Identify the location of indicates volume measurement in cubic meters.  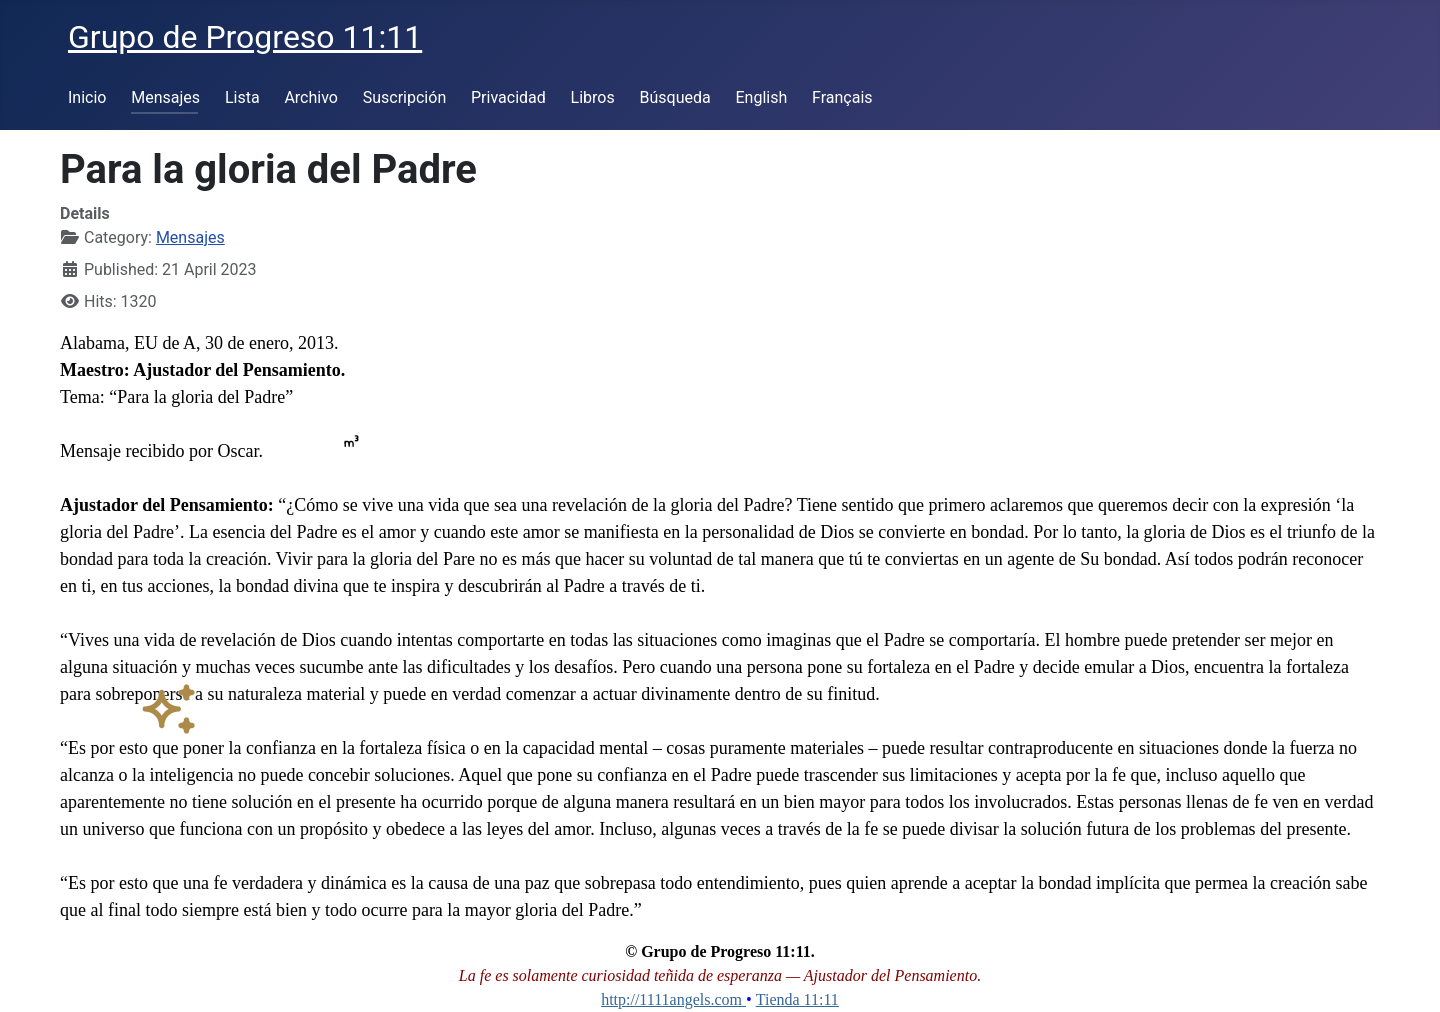
(351, 441).